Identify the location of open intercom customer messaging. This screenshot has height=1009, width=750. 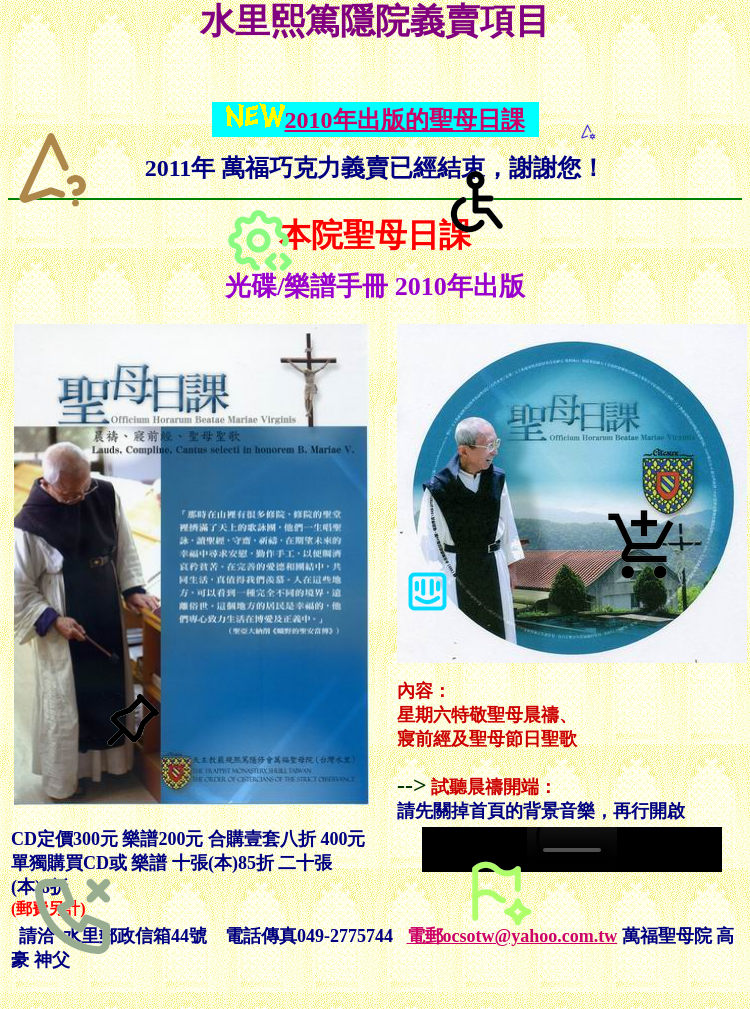
(427, 591).